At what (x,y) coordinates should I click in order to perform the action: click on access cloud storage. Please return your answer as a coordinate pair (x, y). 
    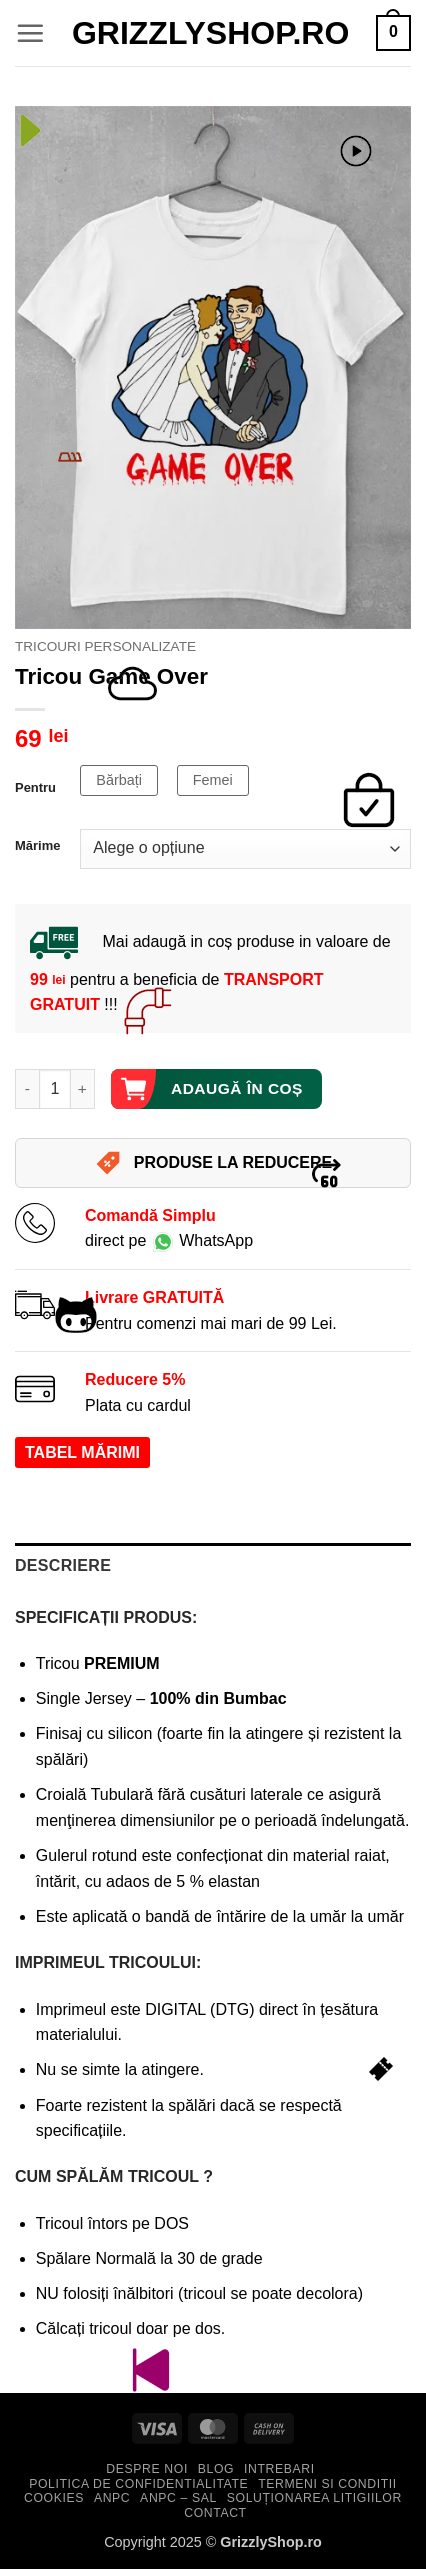
    Looking at the image, I should click on (132, 683).